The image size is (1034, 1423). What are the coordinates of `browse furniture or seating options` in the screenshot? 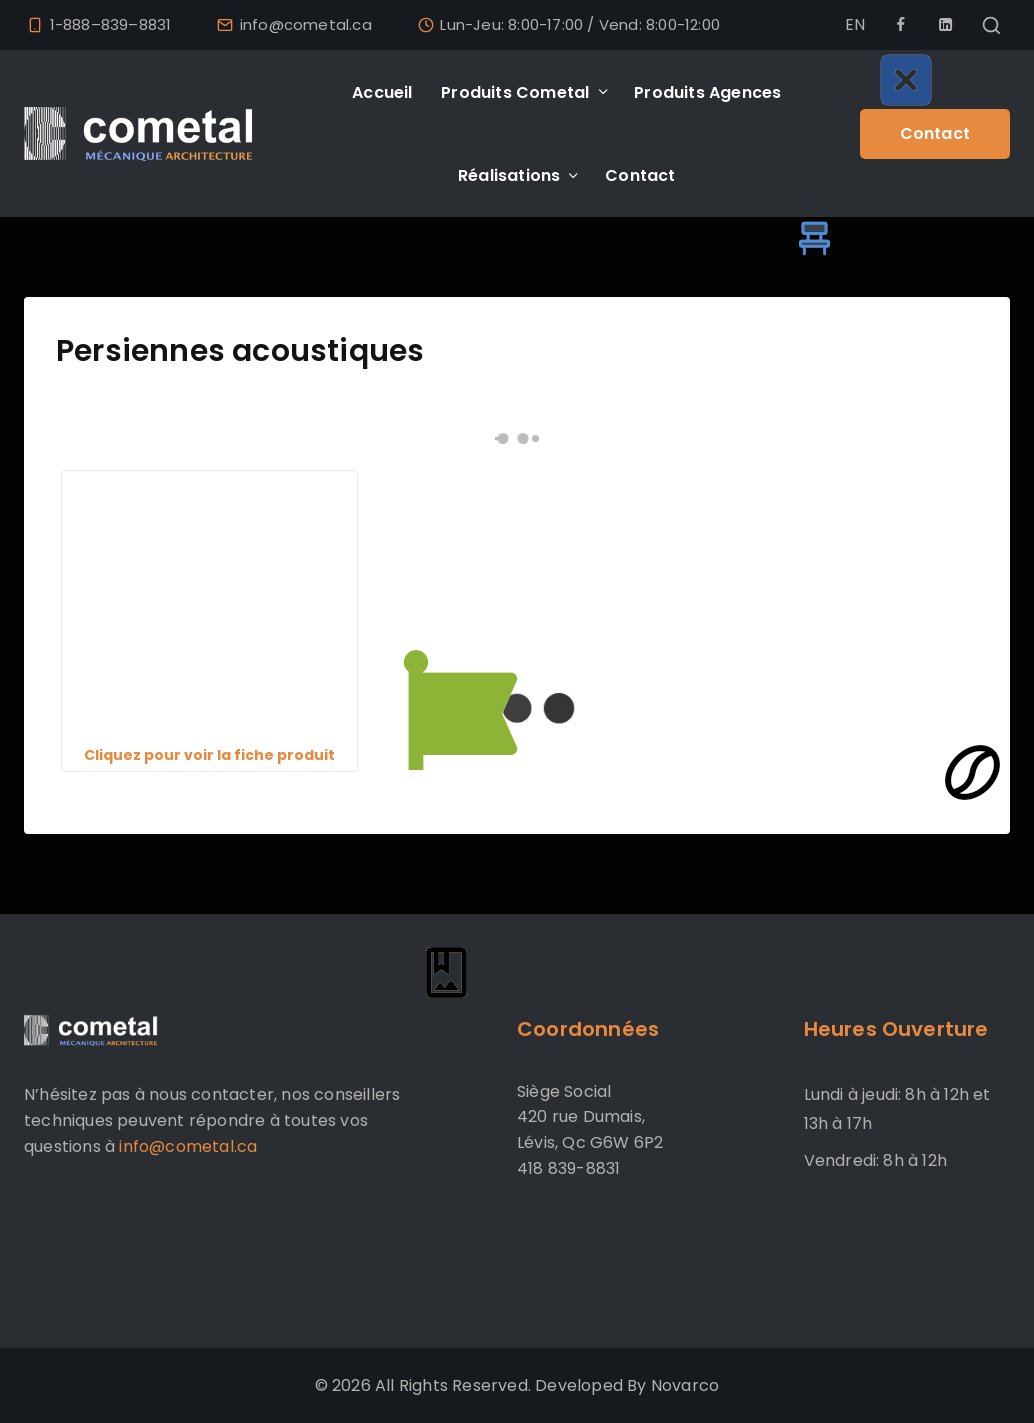 It's located at (814, 238).